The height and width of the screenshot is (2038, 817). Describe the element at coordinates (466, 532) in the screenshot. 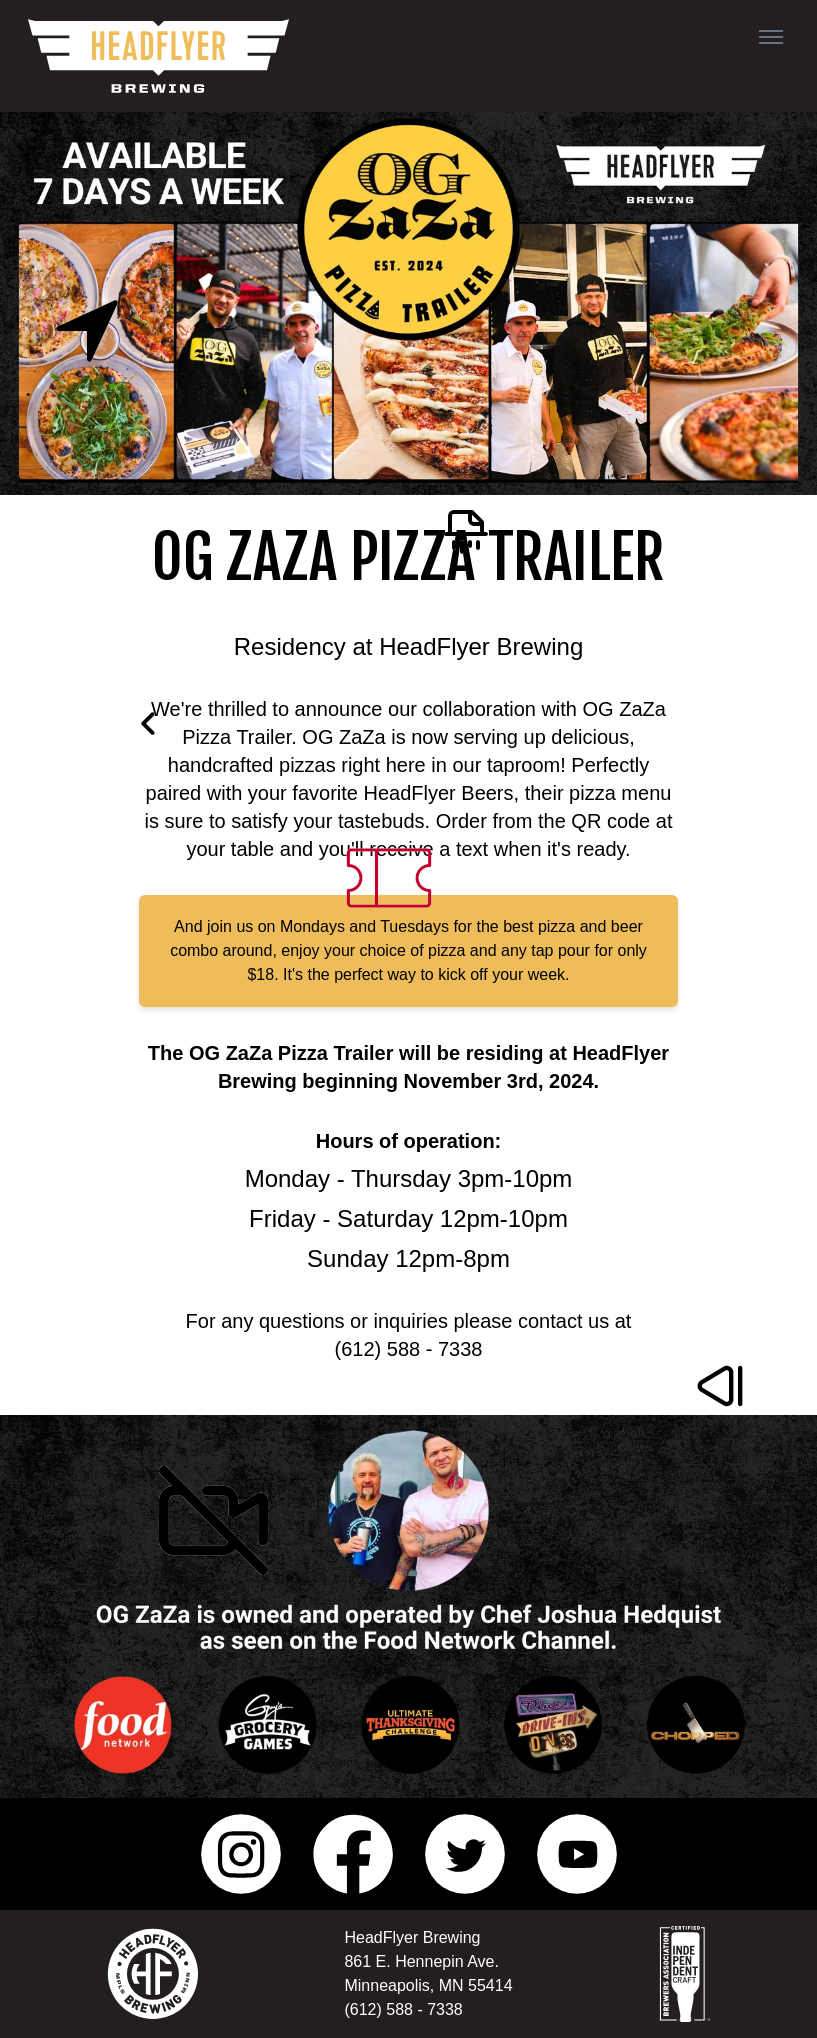

I see `permanently delete a document` at that location.